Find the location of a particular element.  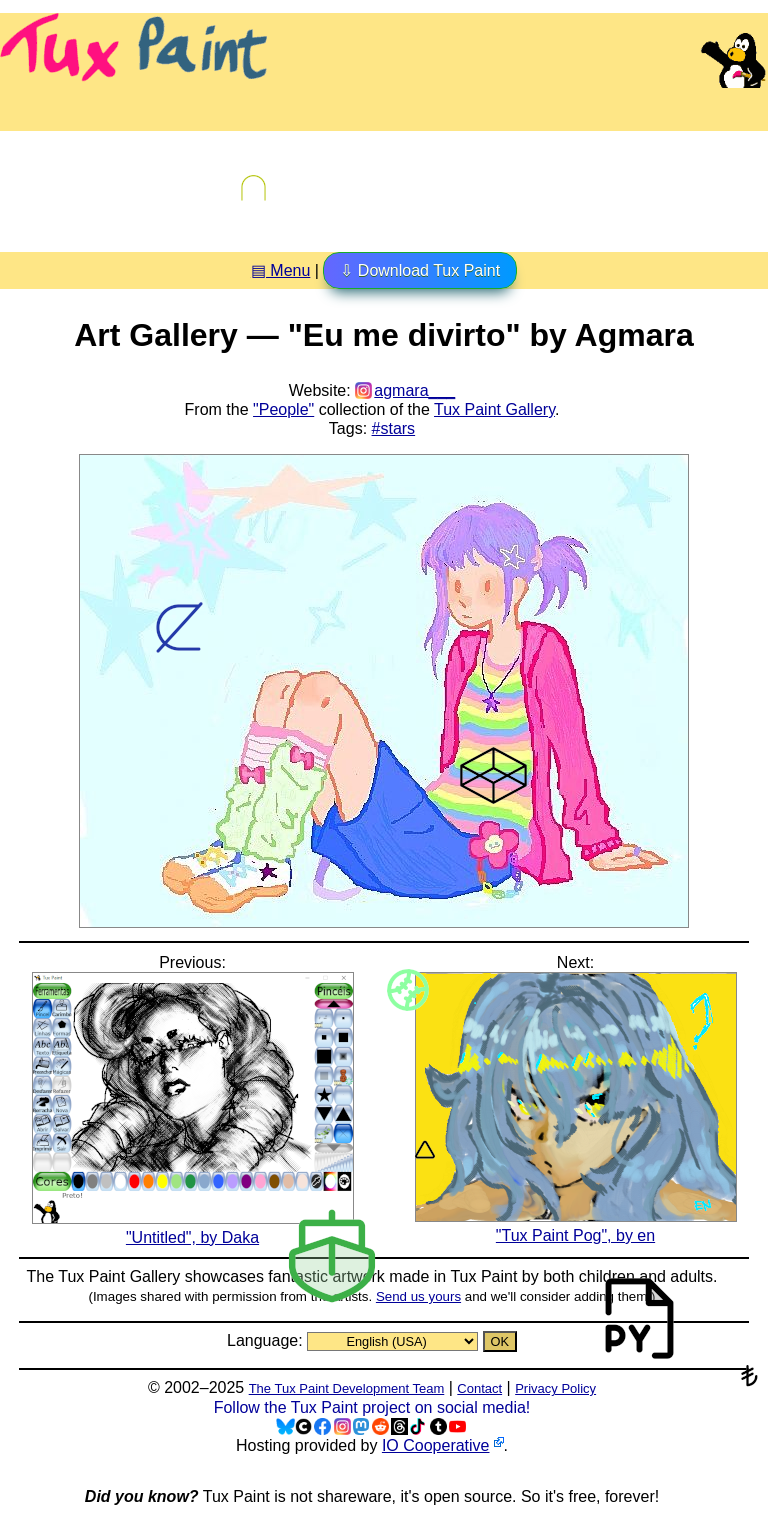

view baseball scores or stats is located at coordinates (408, 990).